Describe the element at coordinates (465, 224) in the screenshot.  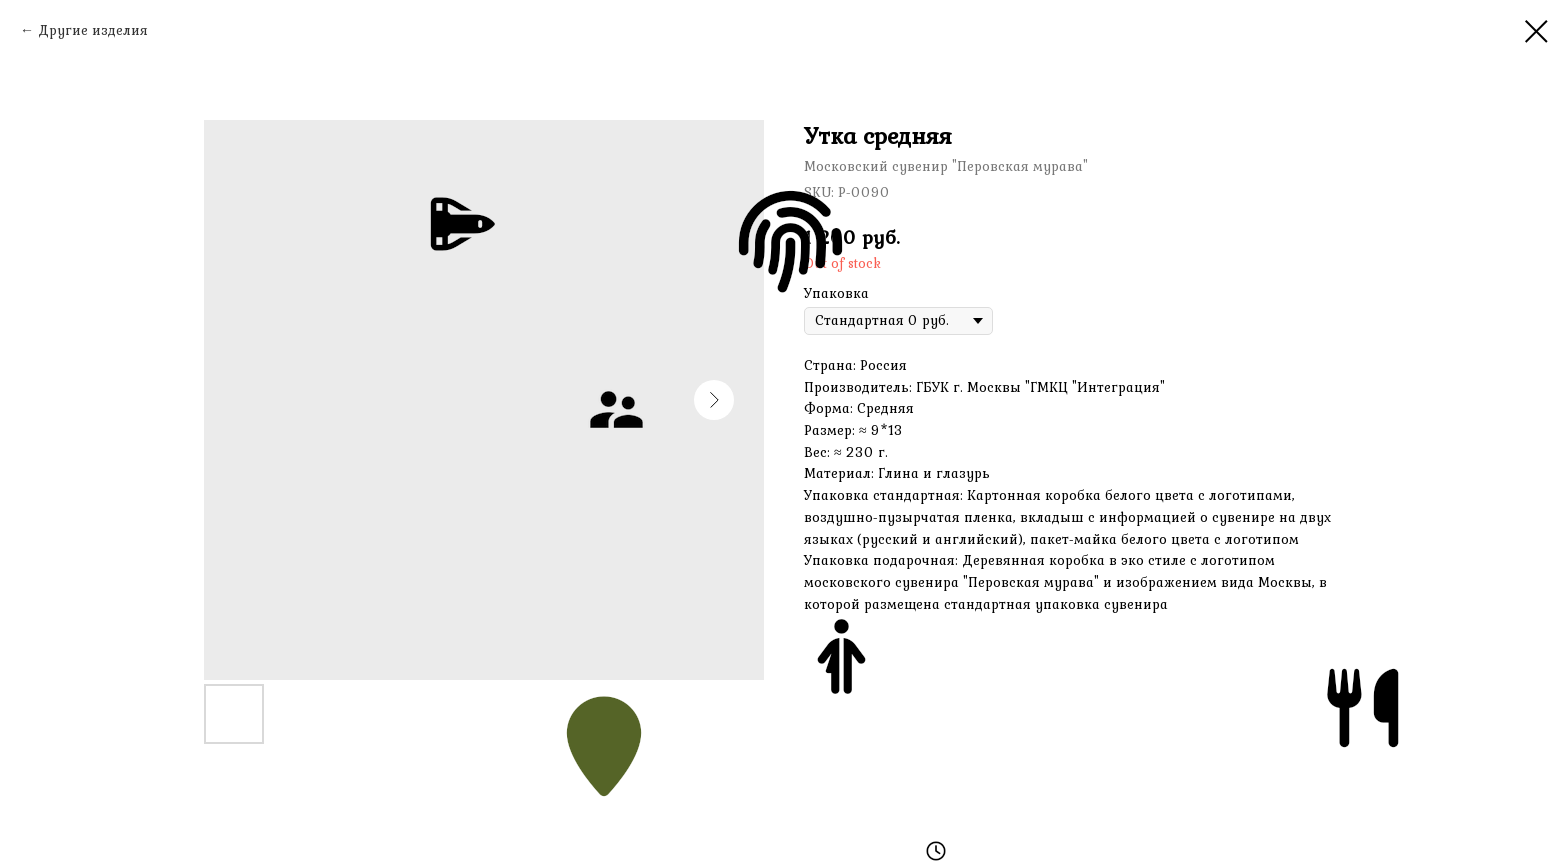
I see `access space or aerospace-related content` at that location.